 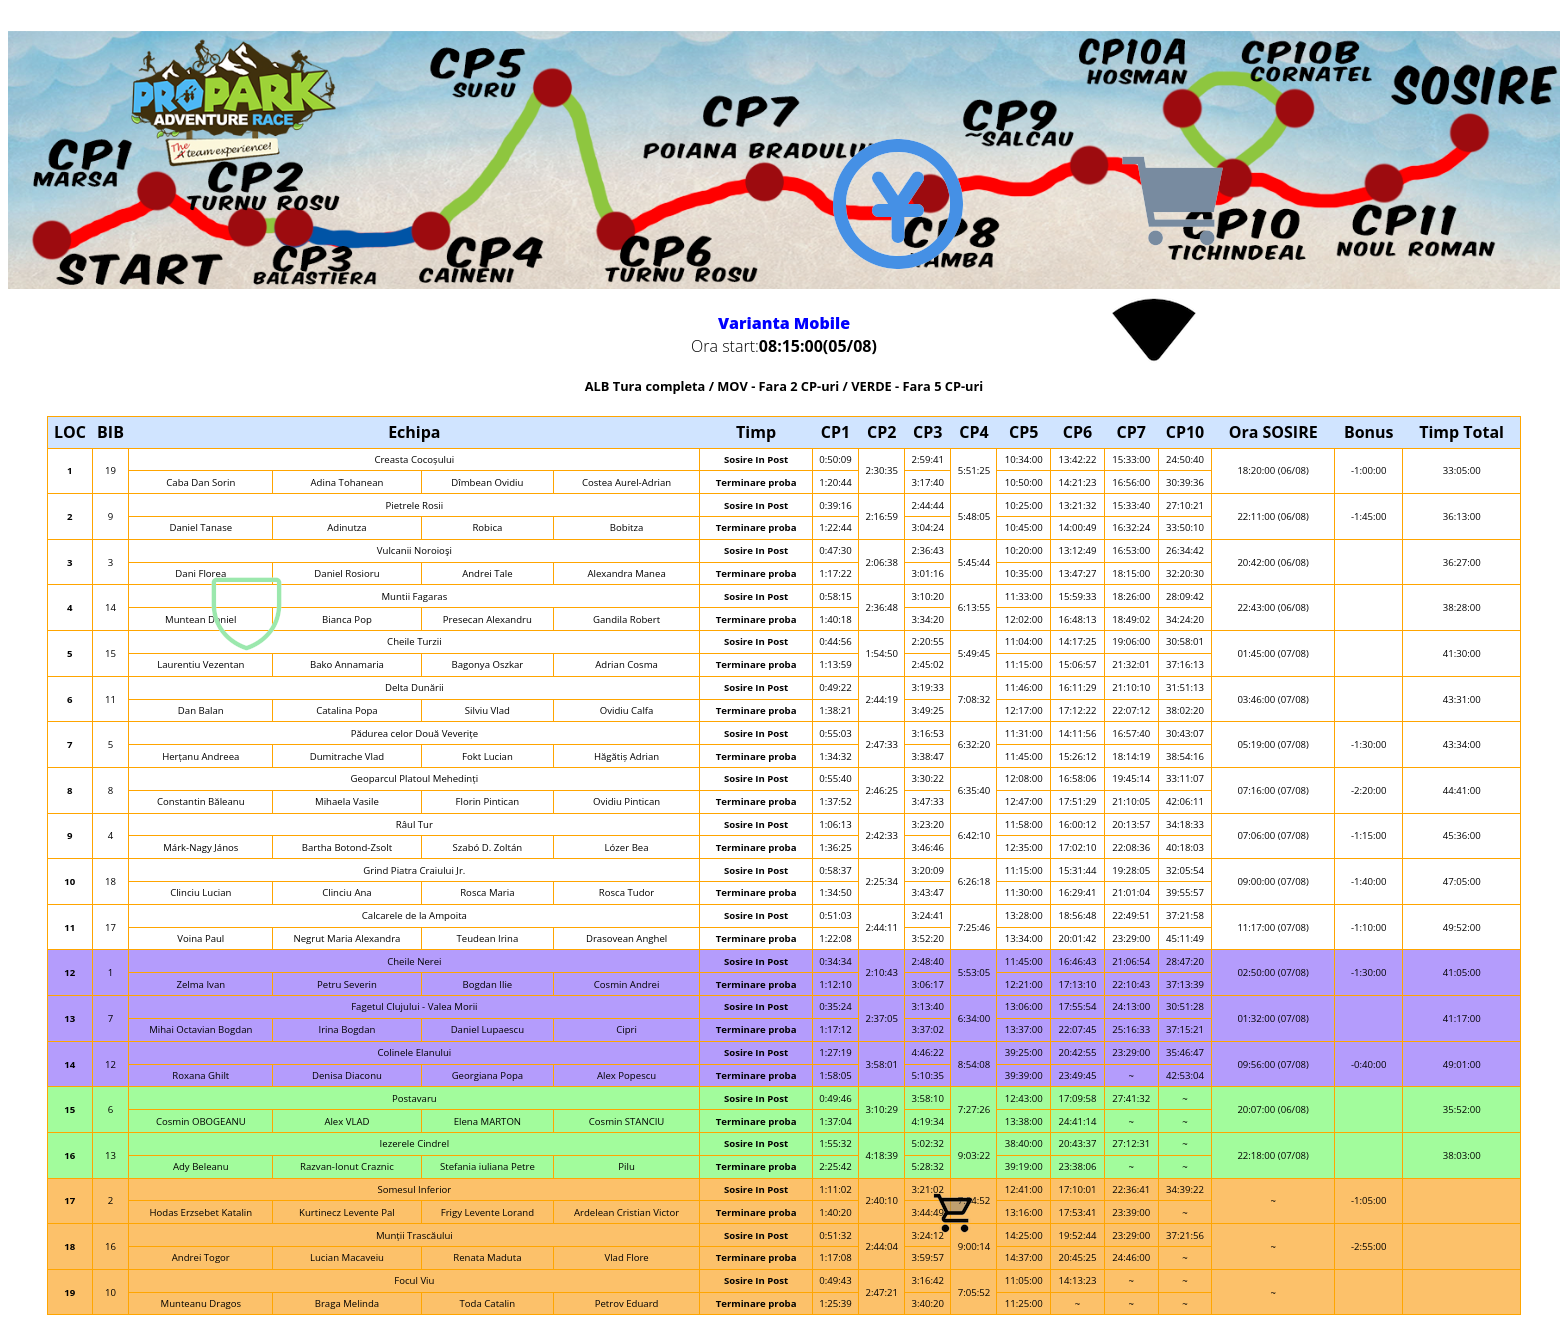 I want to click on access security settings, so click(x=246, y=609).